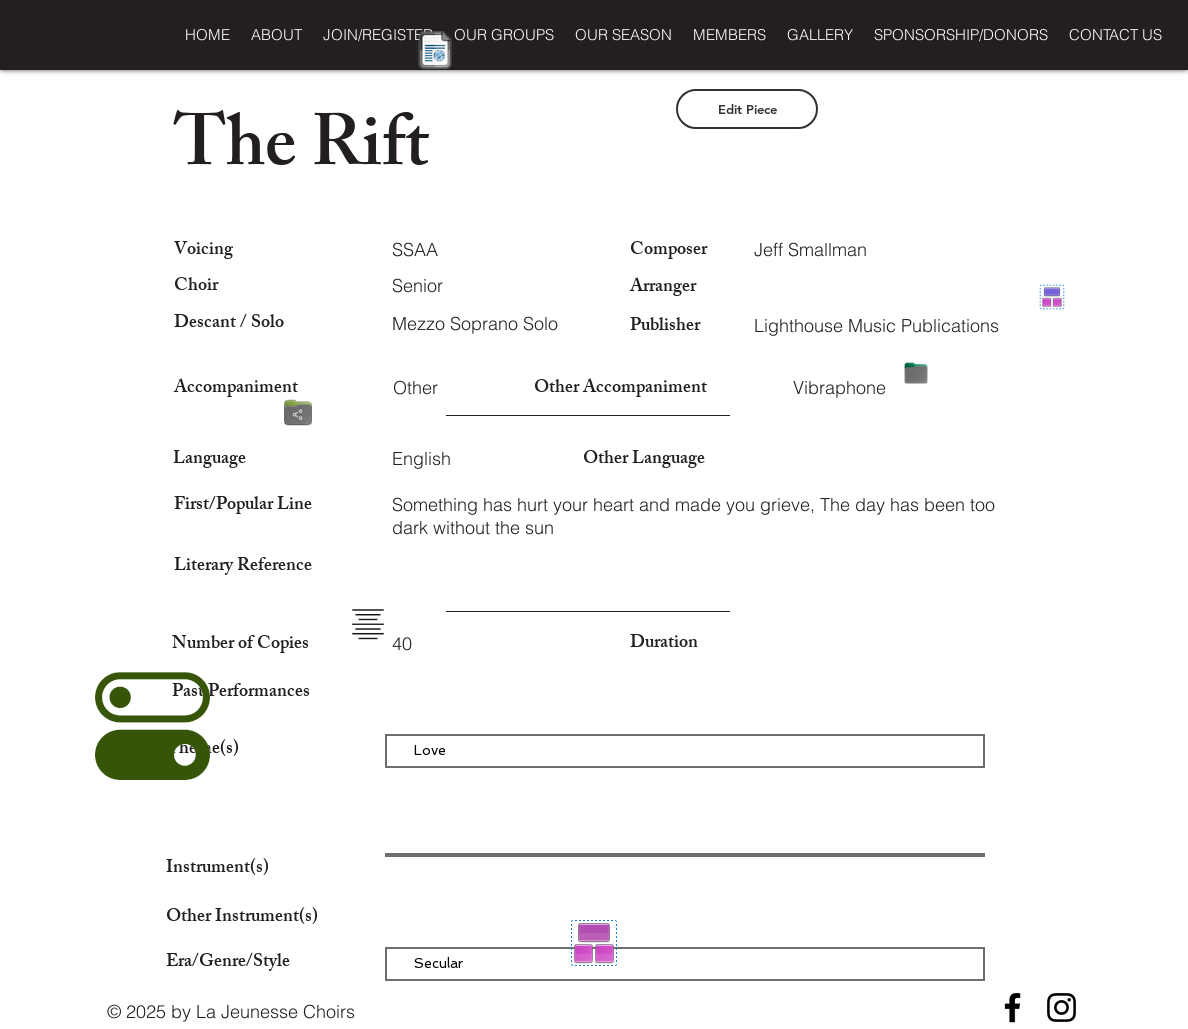 The width and height of the screenshot is (1188, 1029). Describe the element at coordinates (368, 625) in the screenshot. I see `center align text` at that location.